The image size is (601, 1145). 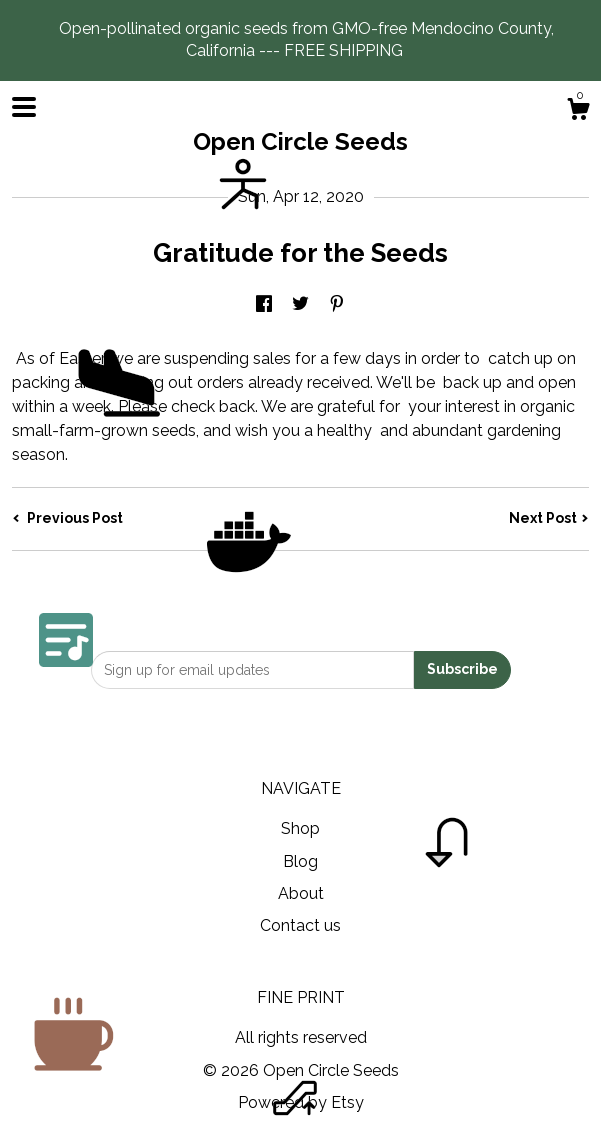 I want to click on undo or reverse a previous action, so click(x=448, y=842).